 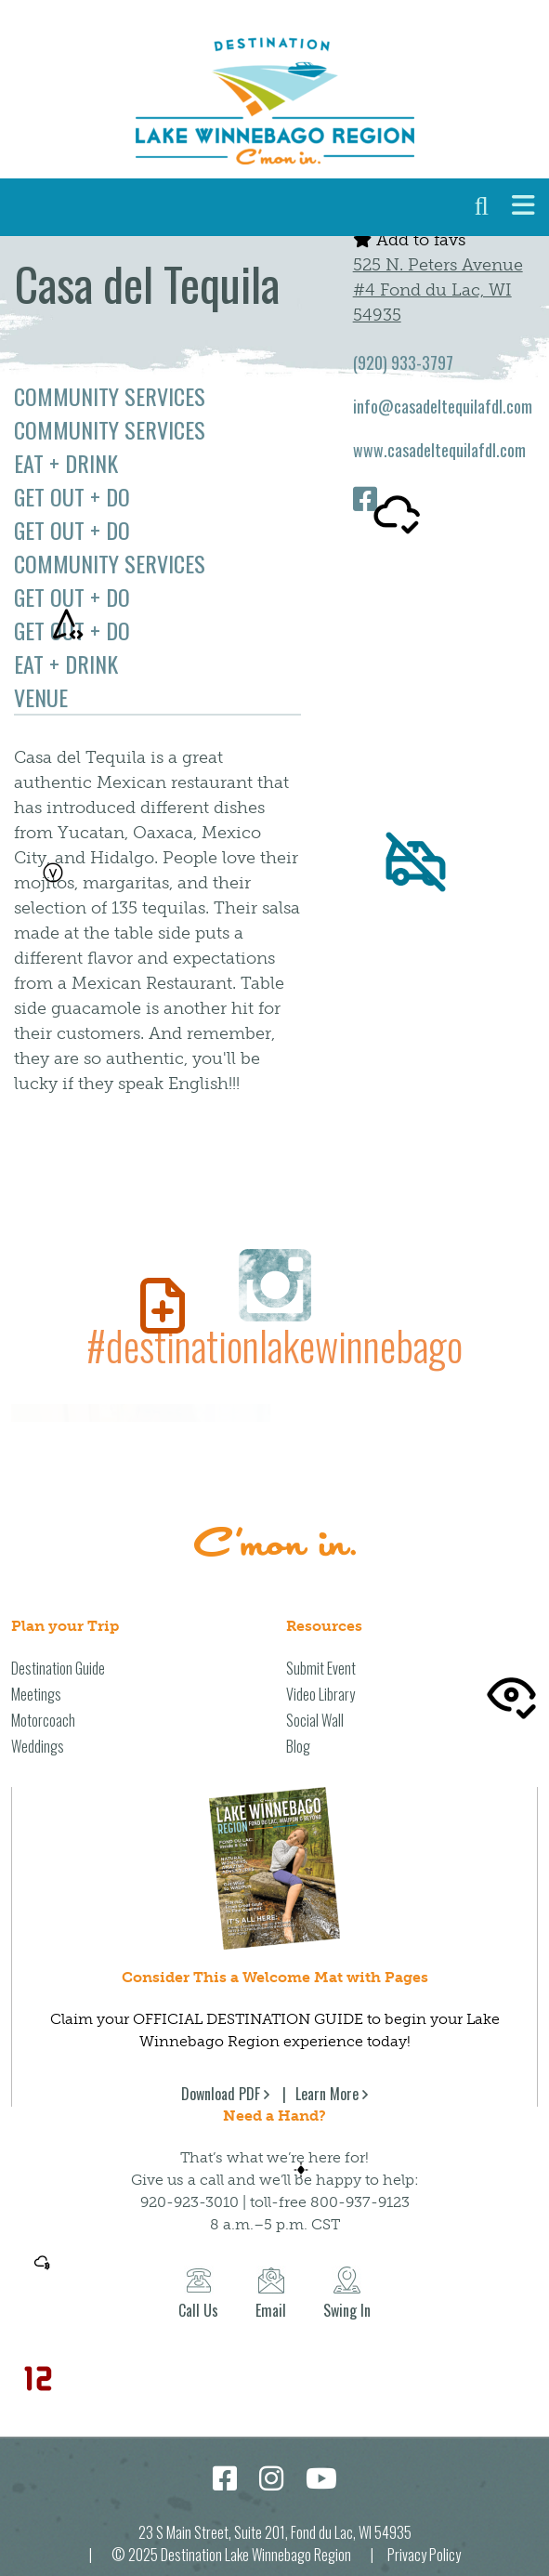 What do you see at coordinates (42, 2261) in the screenshot?
I see `access cloud-based bitcoin wallet` at bounding box center [42, 2261].